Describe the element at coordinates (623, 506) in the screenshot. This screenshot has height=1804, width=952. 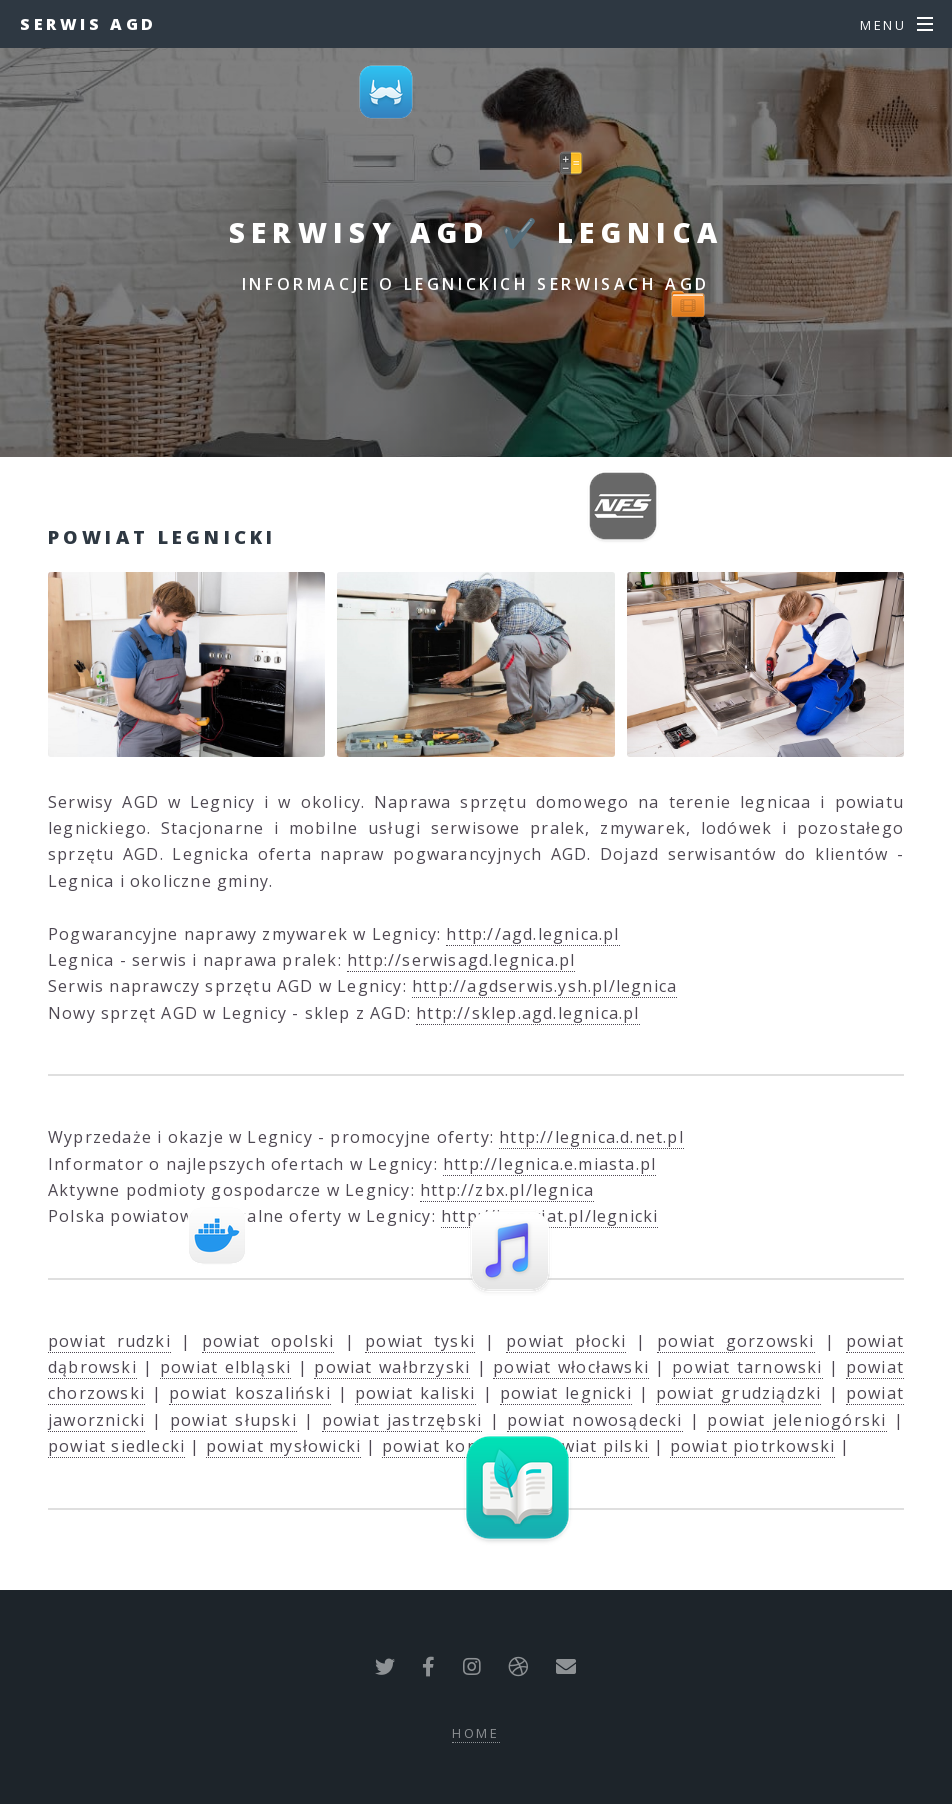
I see `launch need for speed underground 2 game` at that location.